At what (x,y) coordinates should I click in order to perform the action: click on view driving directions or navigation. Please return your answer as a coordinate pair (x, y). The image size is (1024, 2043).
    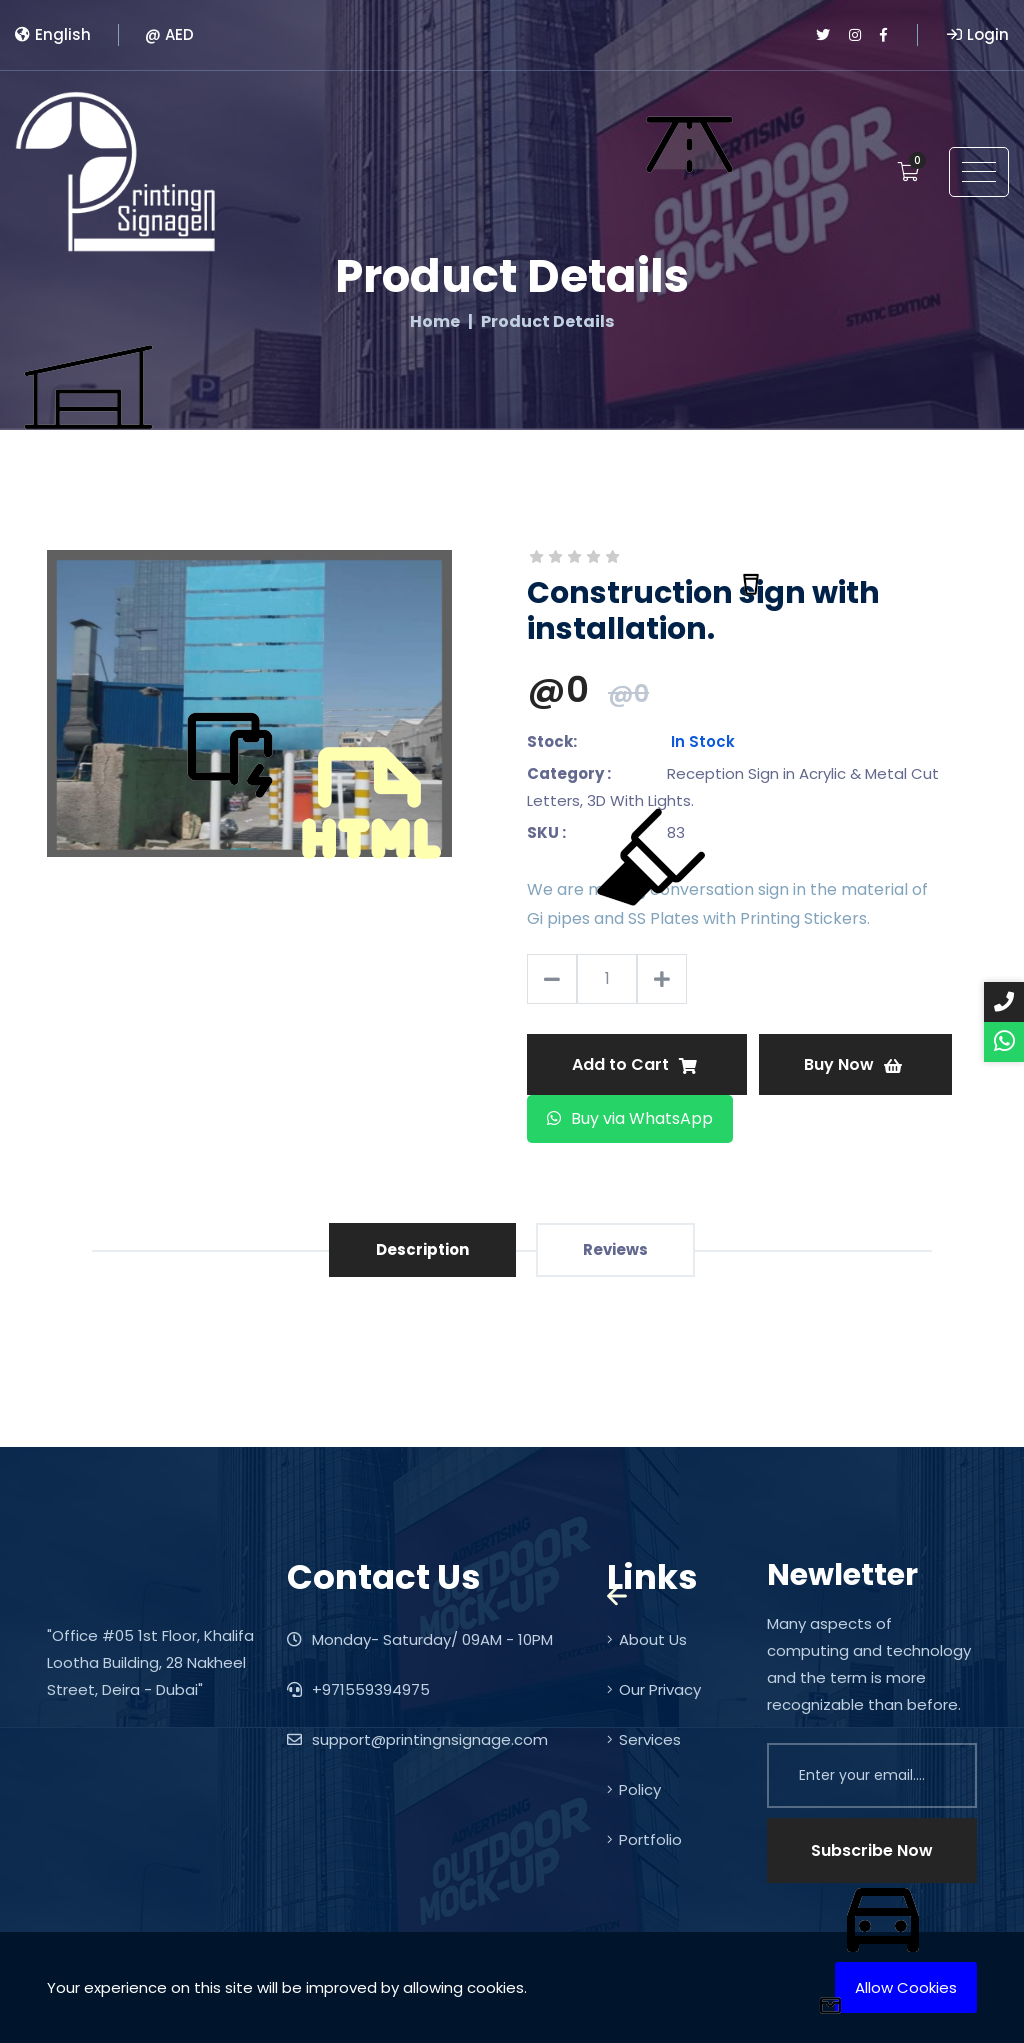
    Looking at the image, I should click on (689, 144).